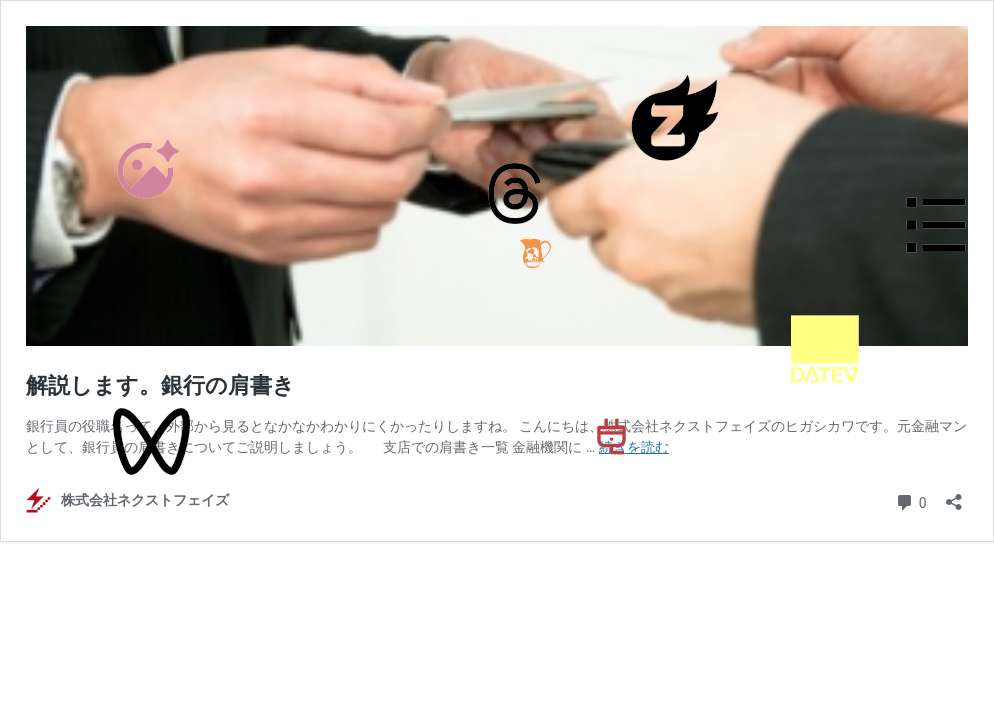 The width and height of the screenshot is (994, 720). What do you see at coordinates (535, 253) in the screenshot?
I see `charles web debugging proxy application` at bounding box center [535, 253].